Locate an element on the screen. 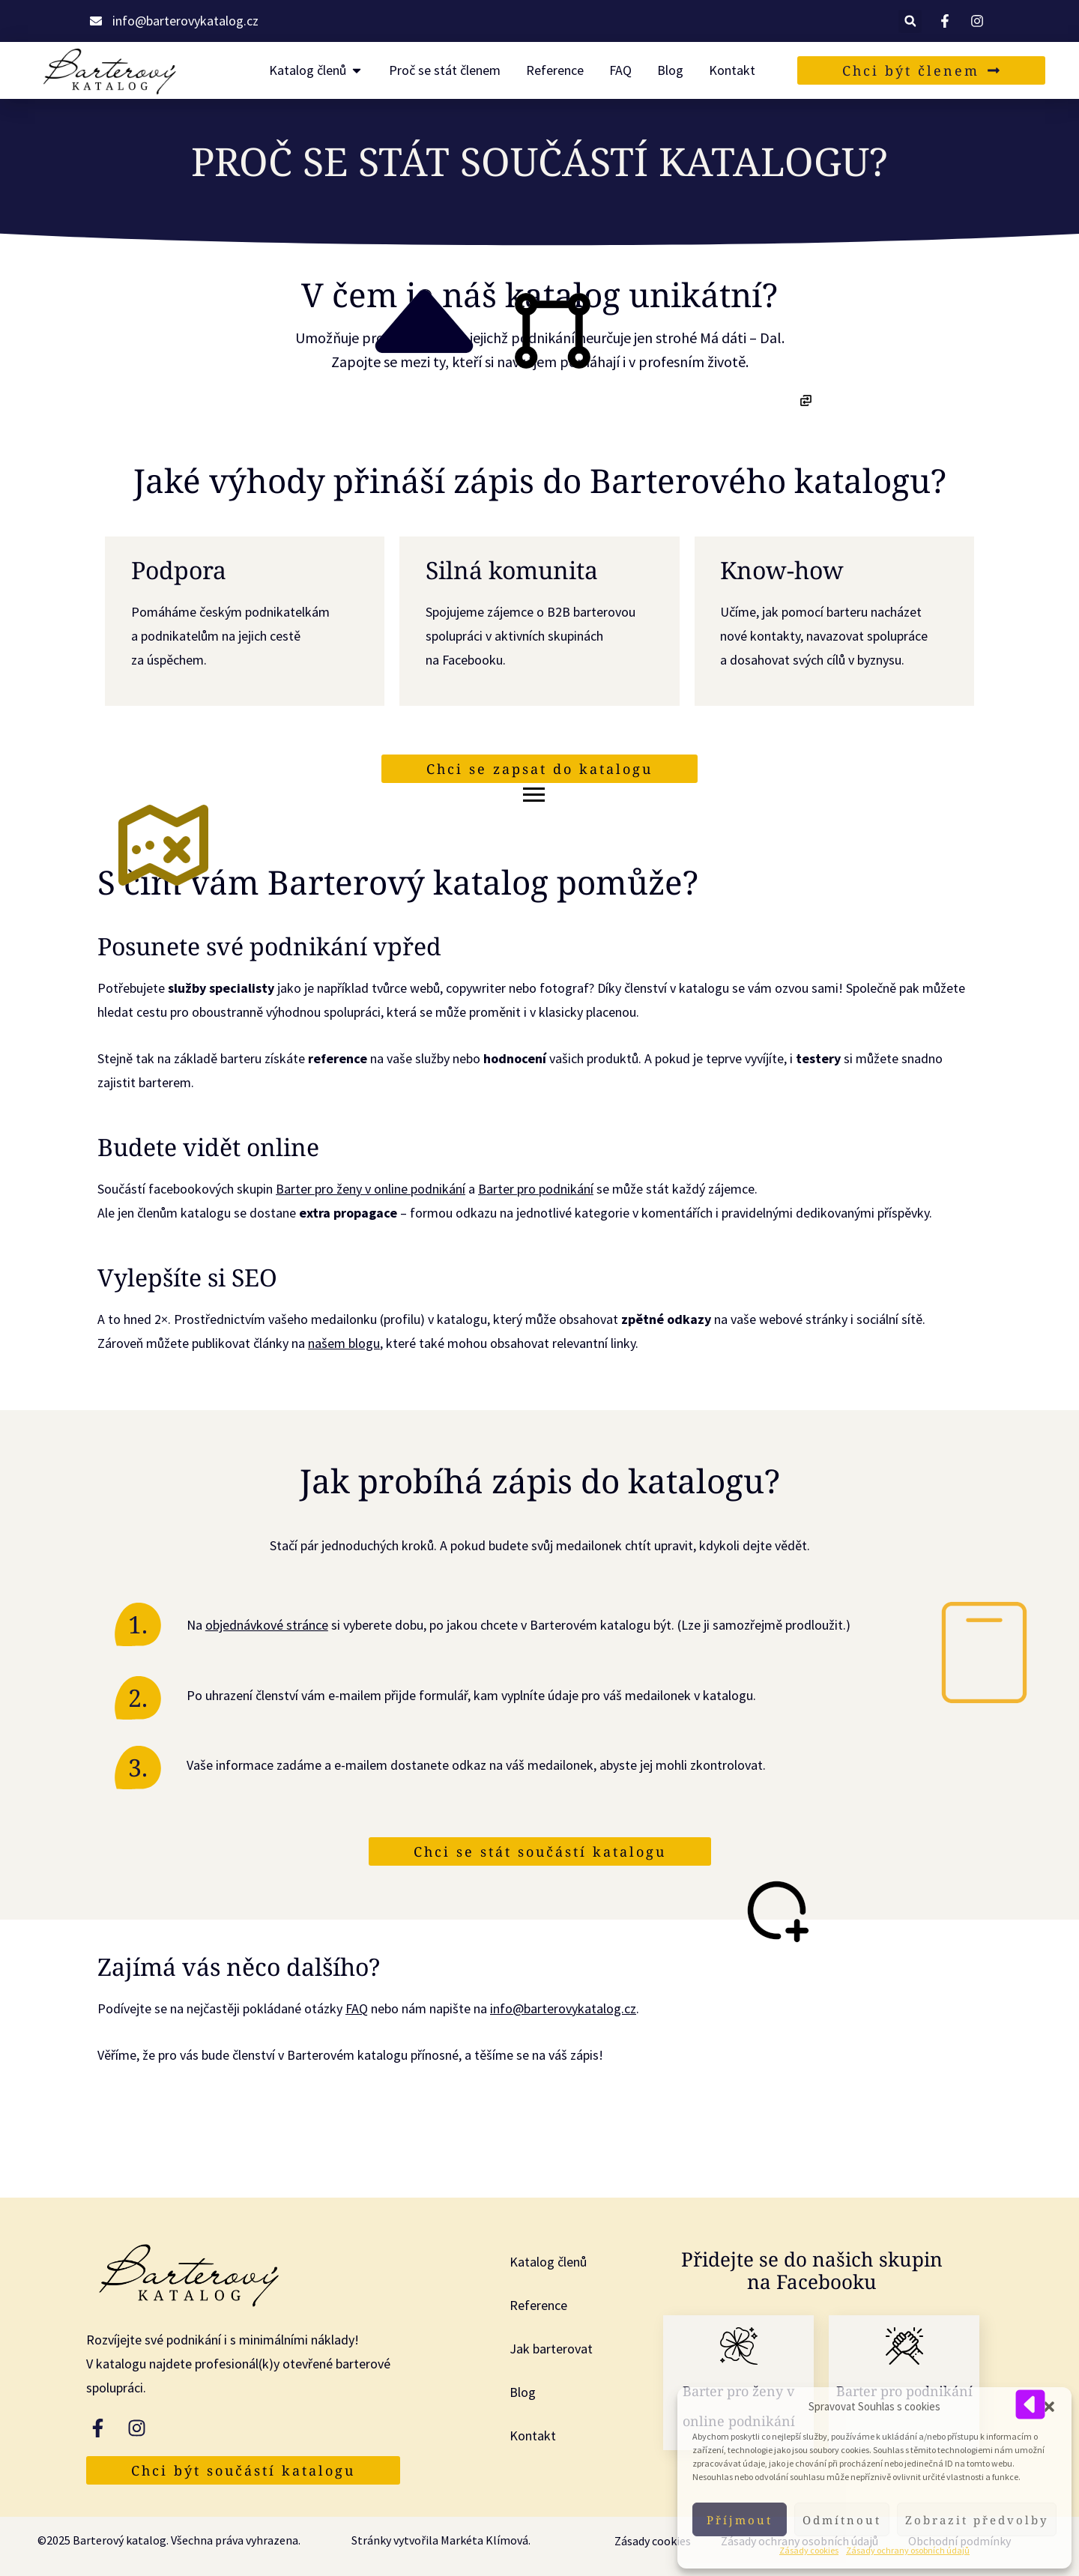  swap or exchange items is located at coordinates (806, 400).